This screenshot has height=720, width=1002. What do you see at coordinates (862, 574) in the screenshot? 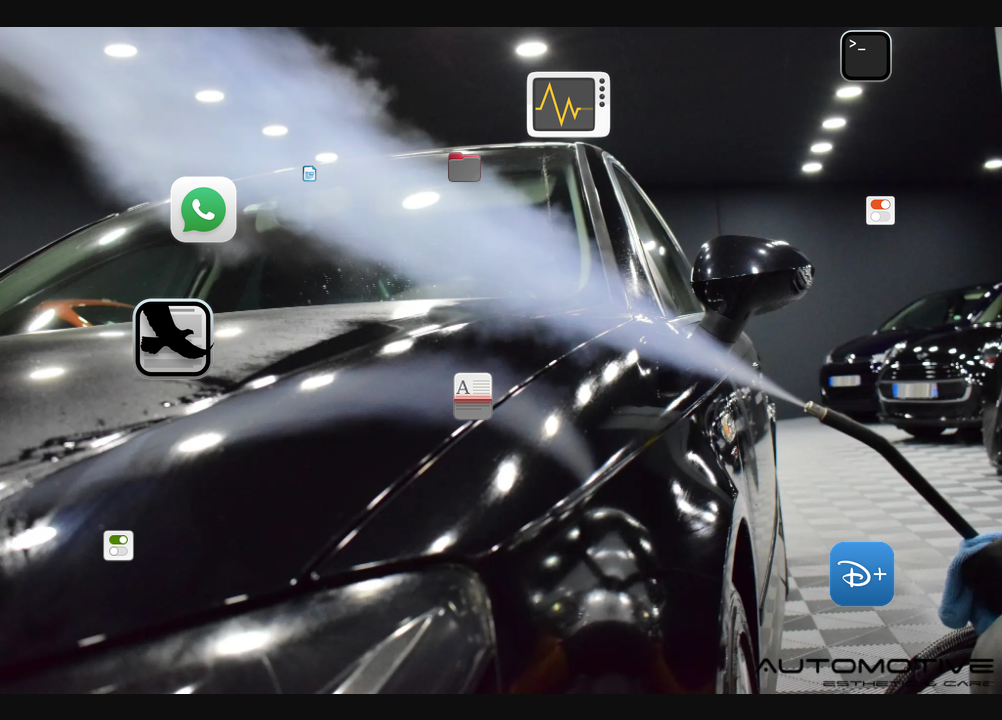
I see `open the Disney+ streaming app` at bounding box center [862, 574].